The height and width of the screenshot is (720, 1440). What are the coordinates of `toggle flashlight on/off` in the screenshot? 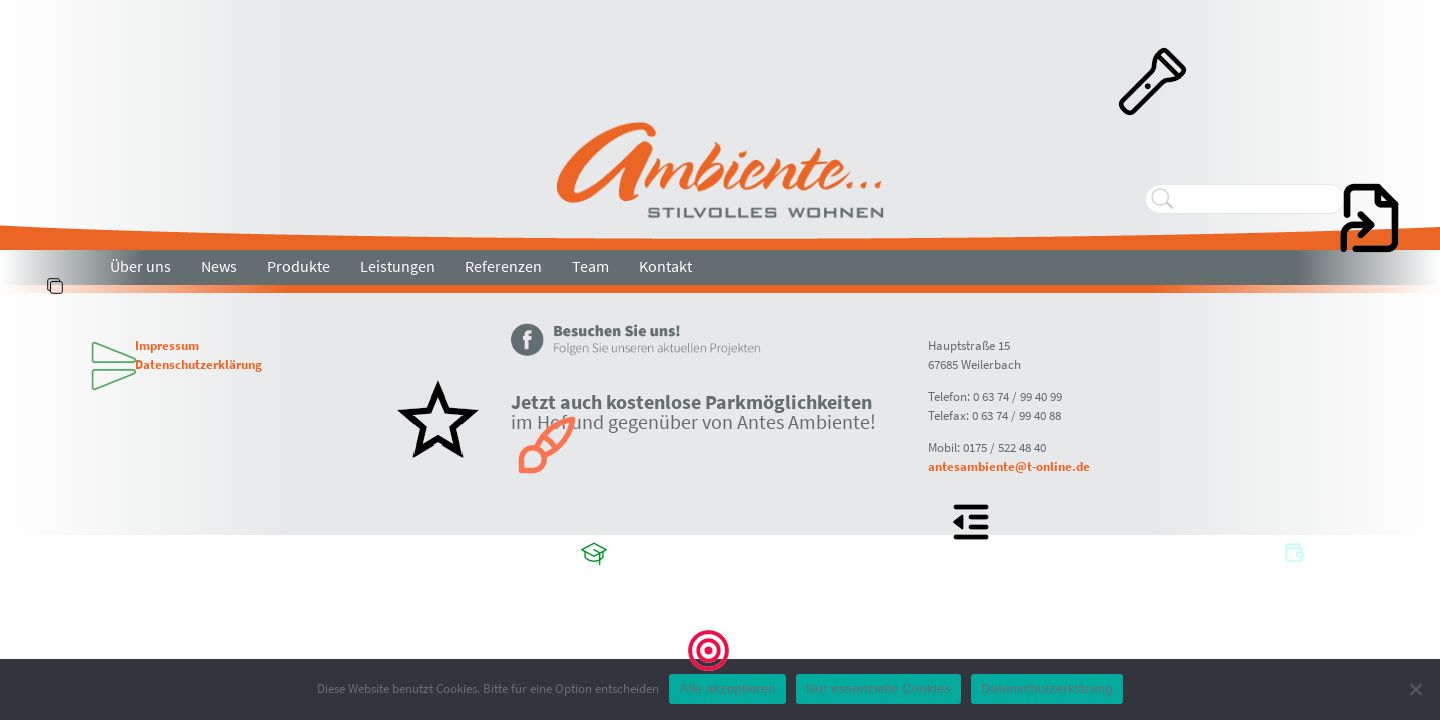 It's located at (1152, 81).